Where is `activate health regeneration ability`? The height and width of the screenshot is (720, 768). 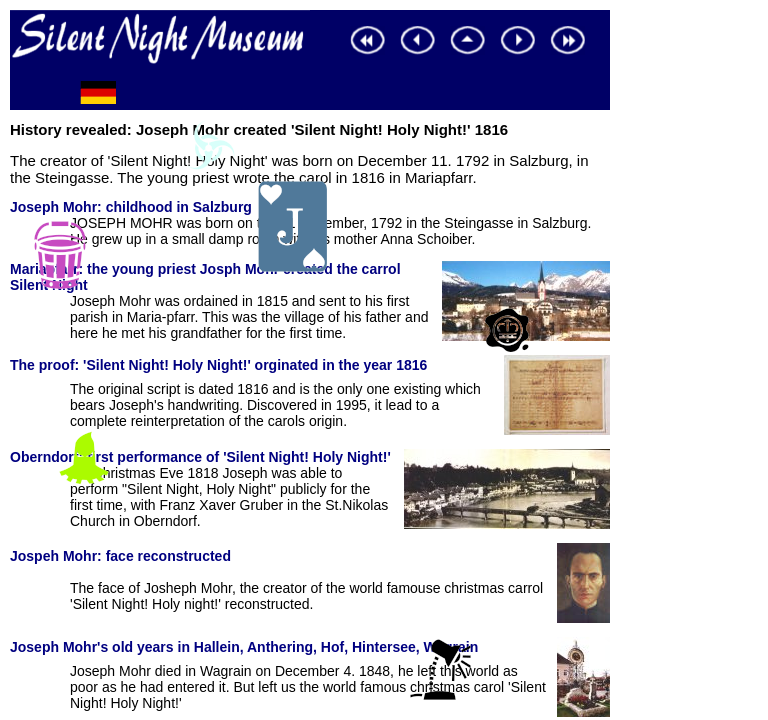 activate health regeneration ability is located at coordinates (210, 145).